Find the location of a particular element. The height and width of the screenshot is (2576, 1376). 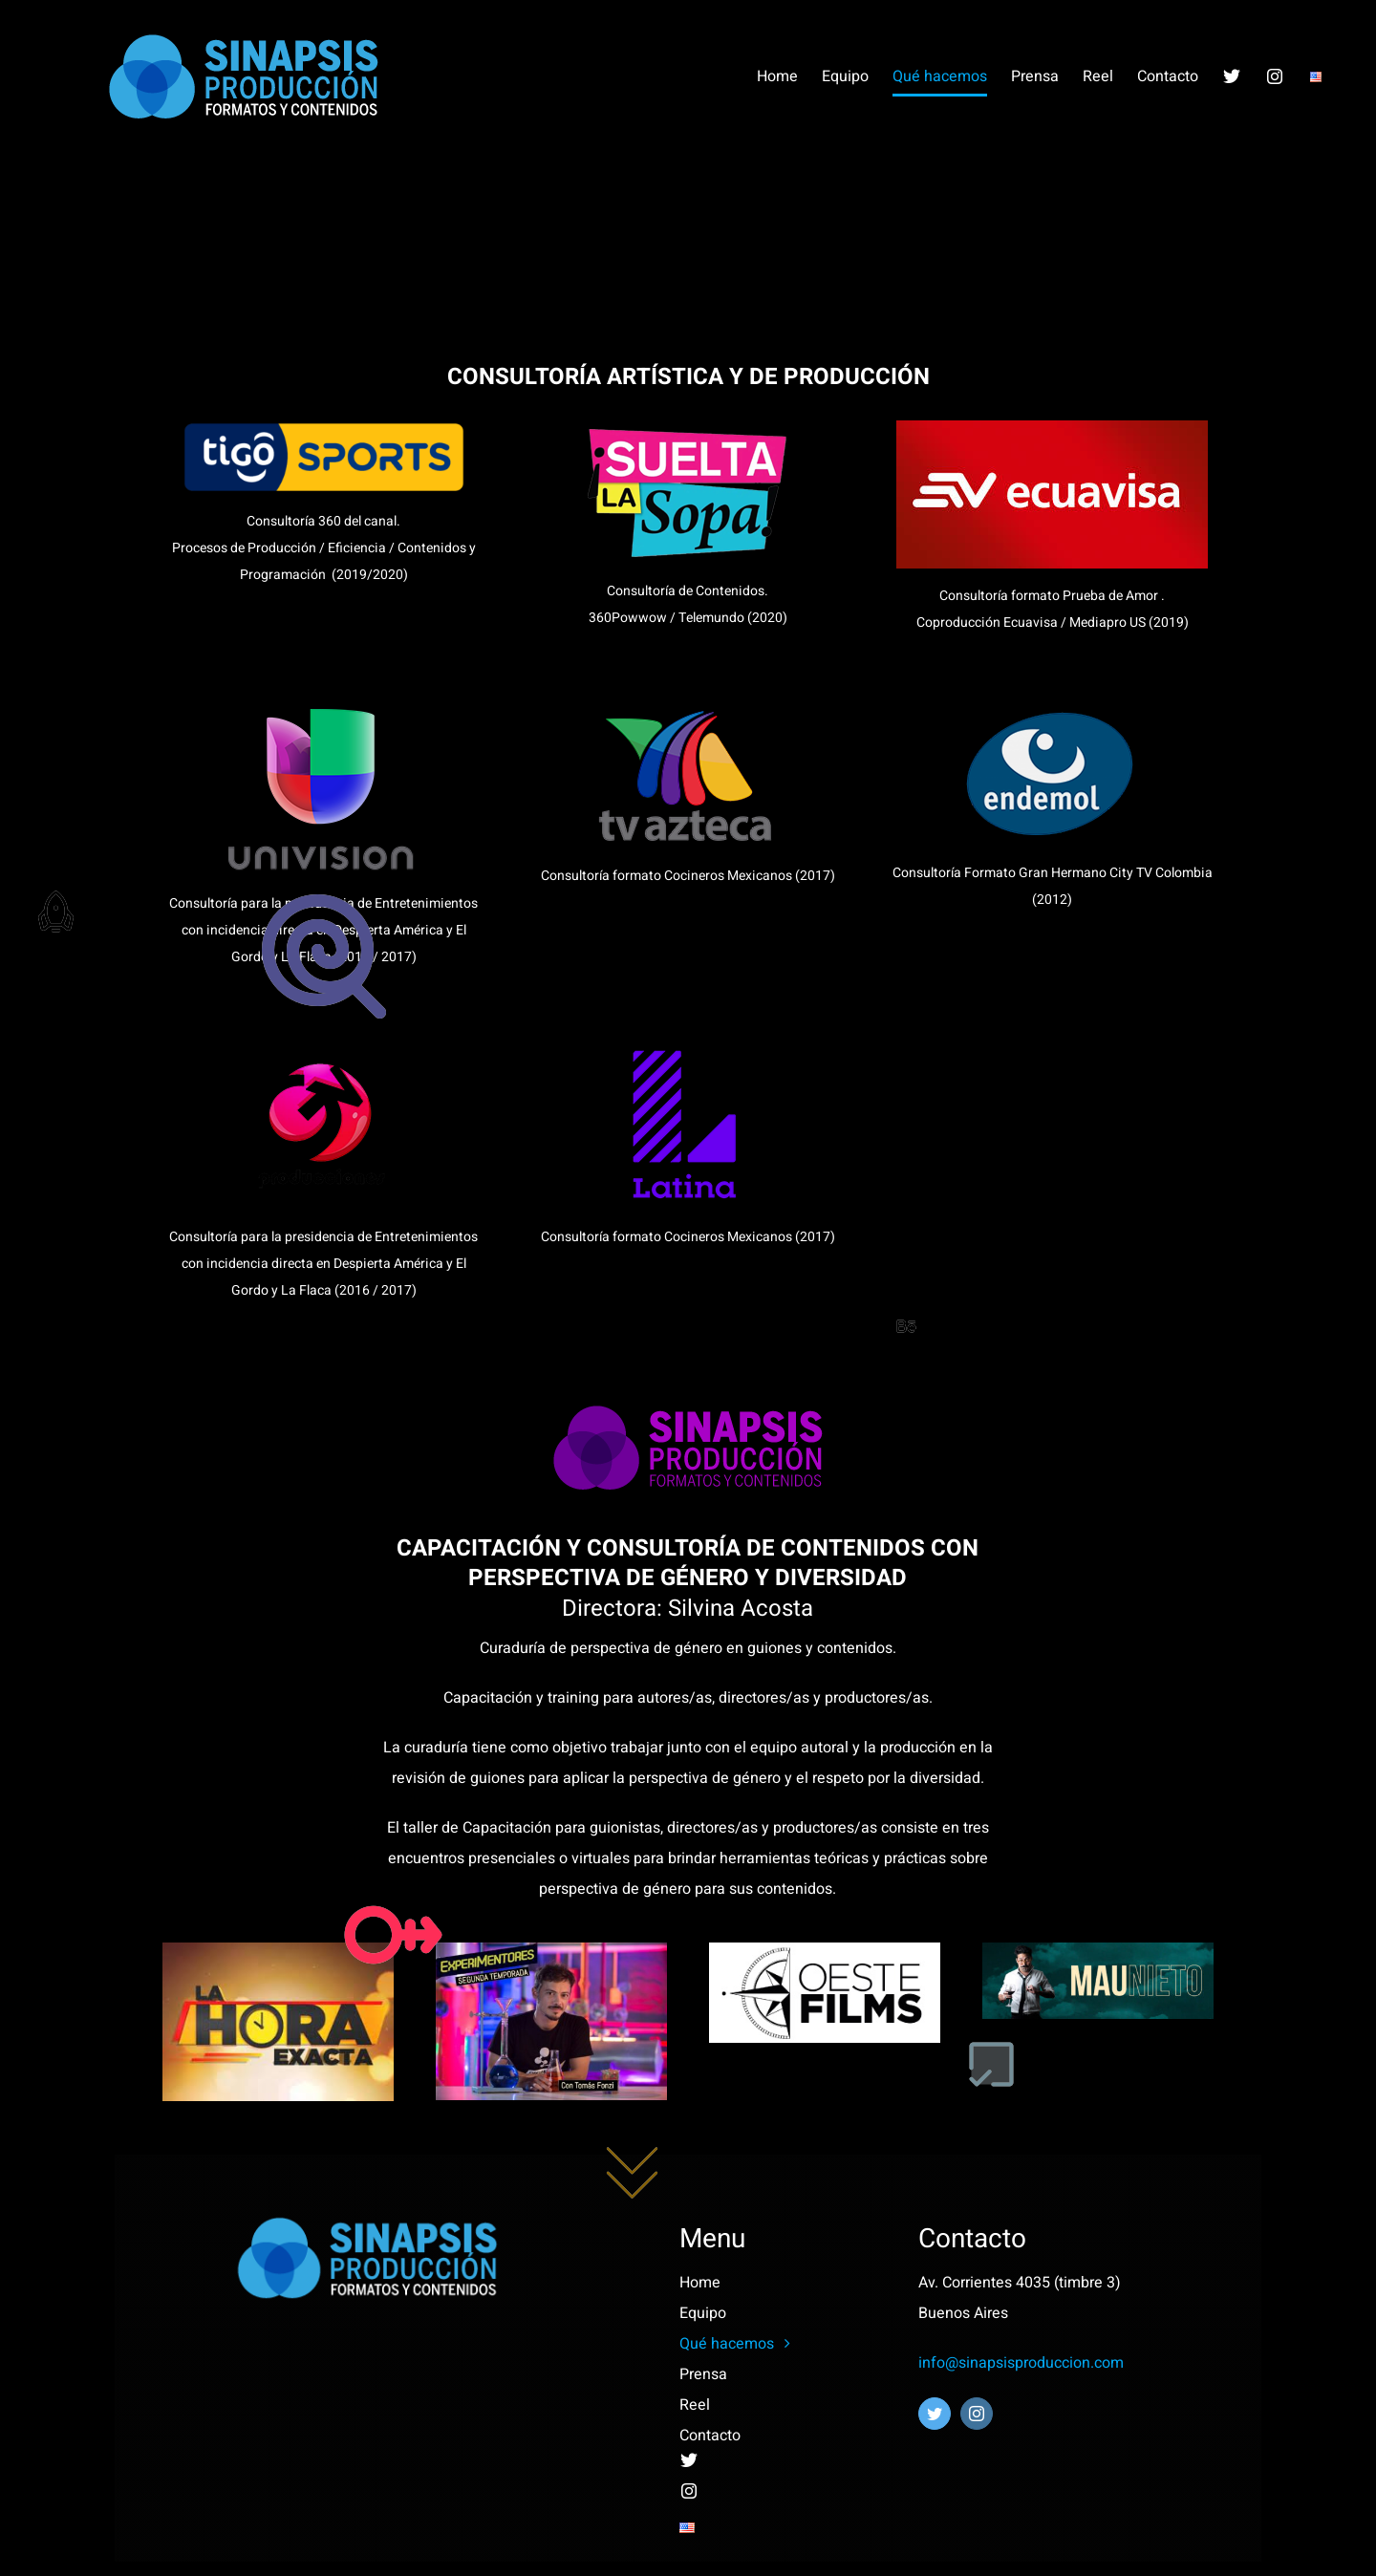

access candy or sweets category is located at coordinates (324, 956).